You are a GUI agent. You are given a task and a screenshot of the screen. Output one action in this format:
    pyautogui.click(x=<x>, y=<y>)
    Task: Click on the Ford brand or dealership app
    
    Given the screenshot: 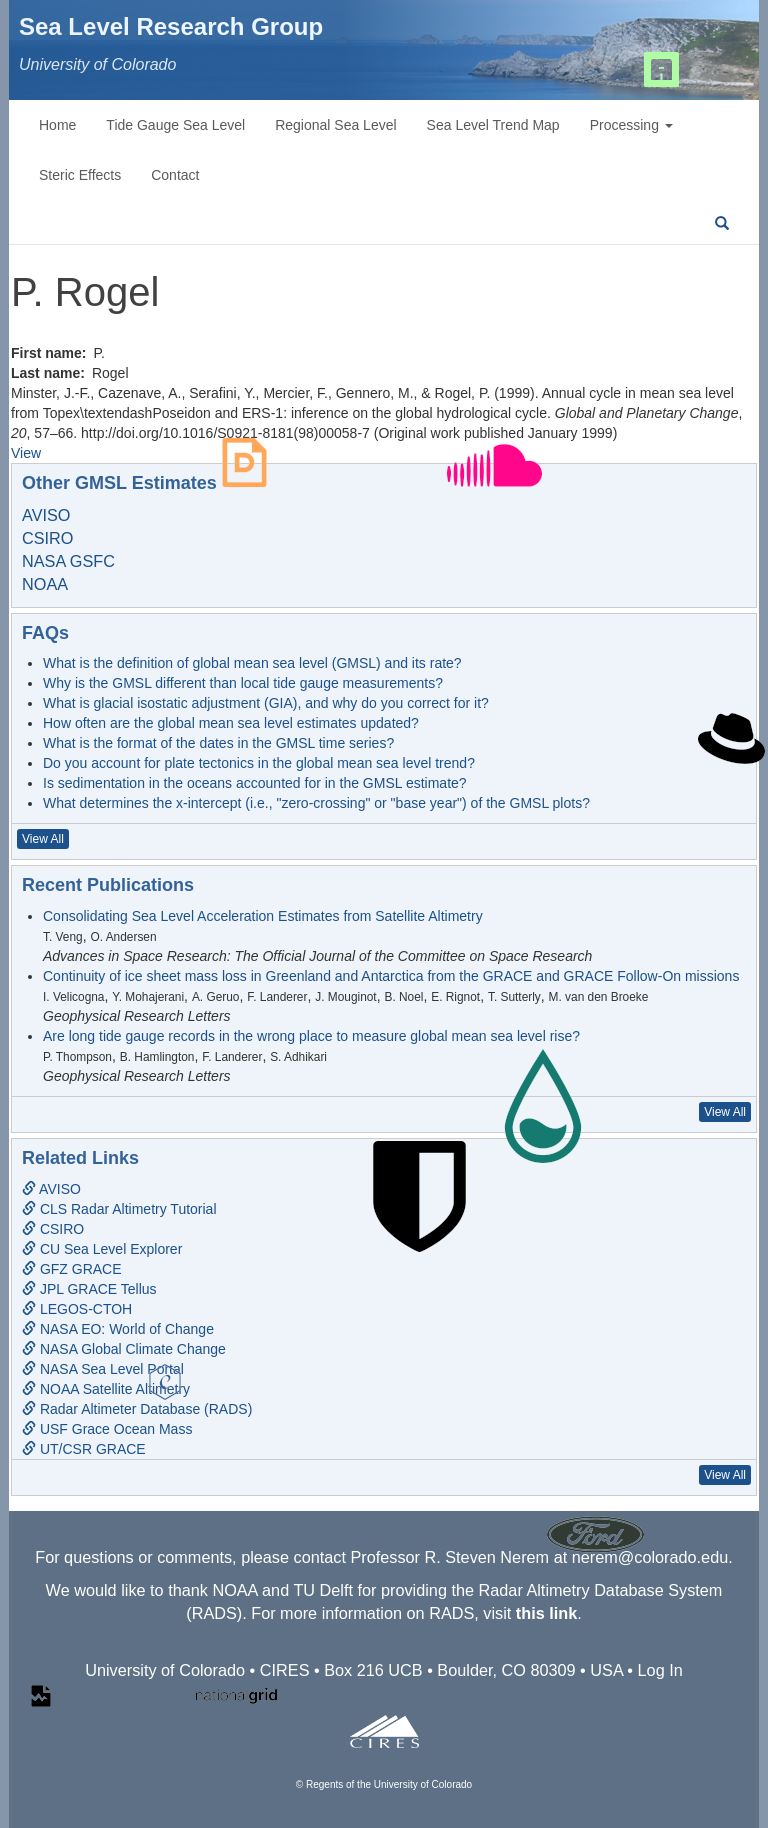 What is the action you would take?
    pyautogui.click(x=595, y=1534)
    